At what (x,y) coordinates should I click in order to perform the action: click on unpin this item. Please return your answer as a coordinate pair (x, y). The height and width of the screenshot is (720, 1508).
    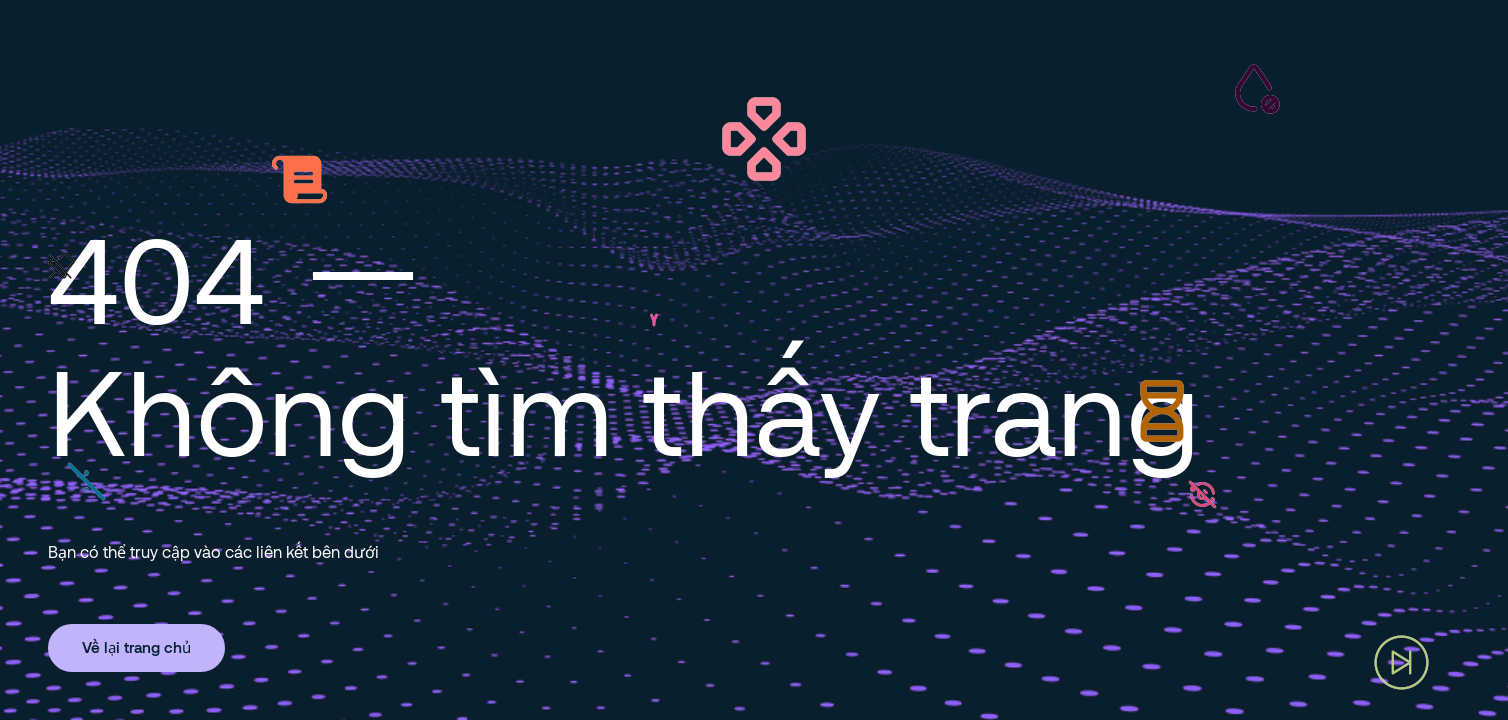
    Looking at the image, I should click on (60, 266).